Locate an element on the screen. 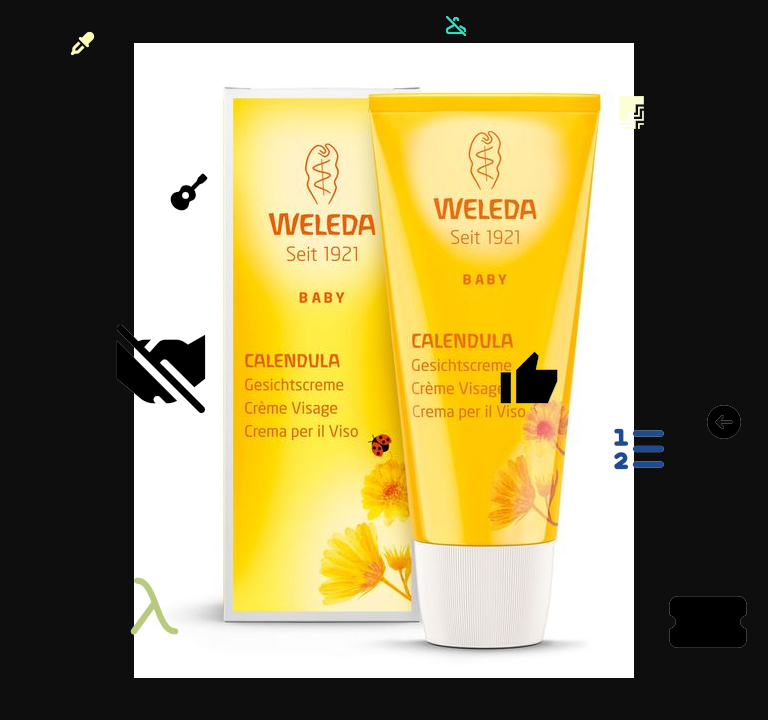  access lambda or serverless function settings is located at coordinates (153, 606).